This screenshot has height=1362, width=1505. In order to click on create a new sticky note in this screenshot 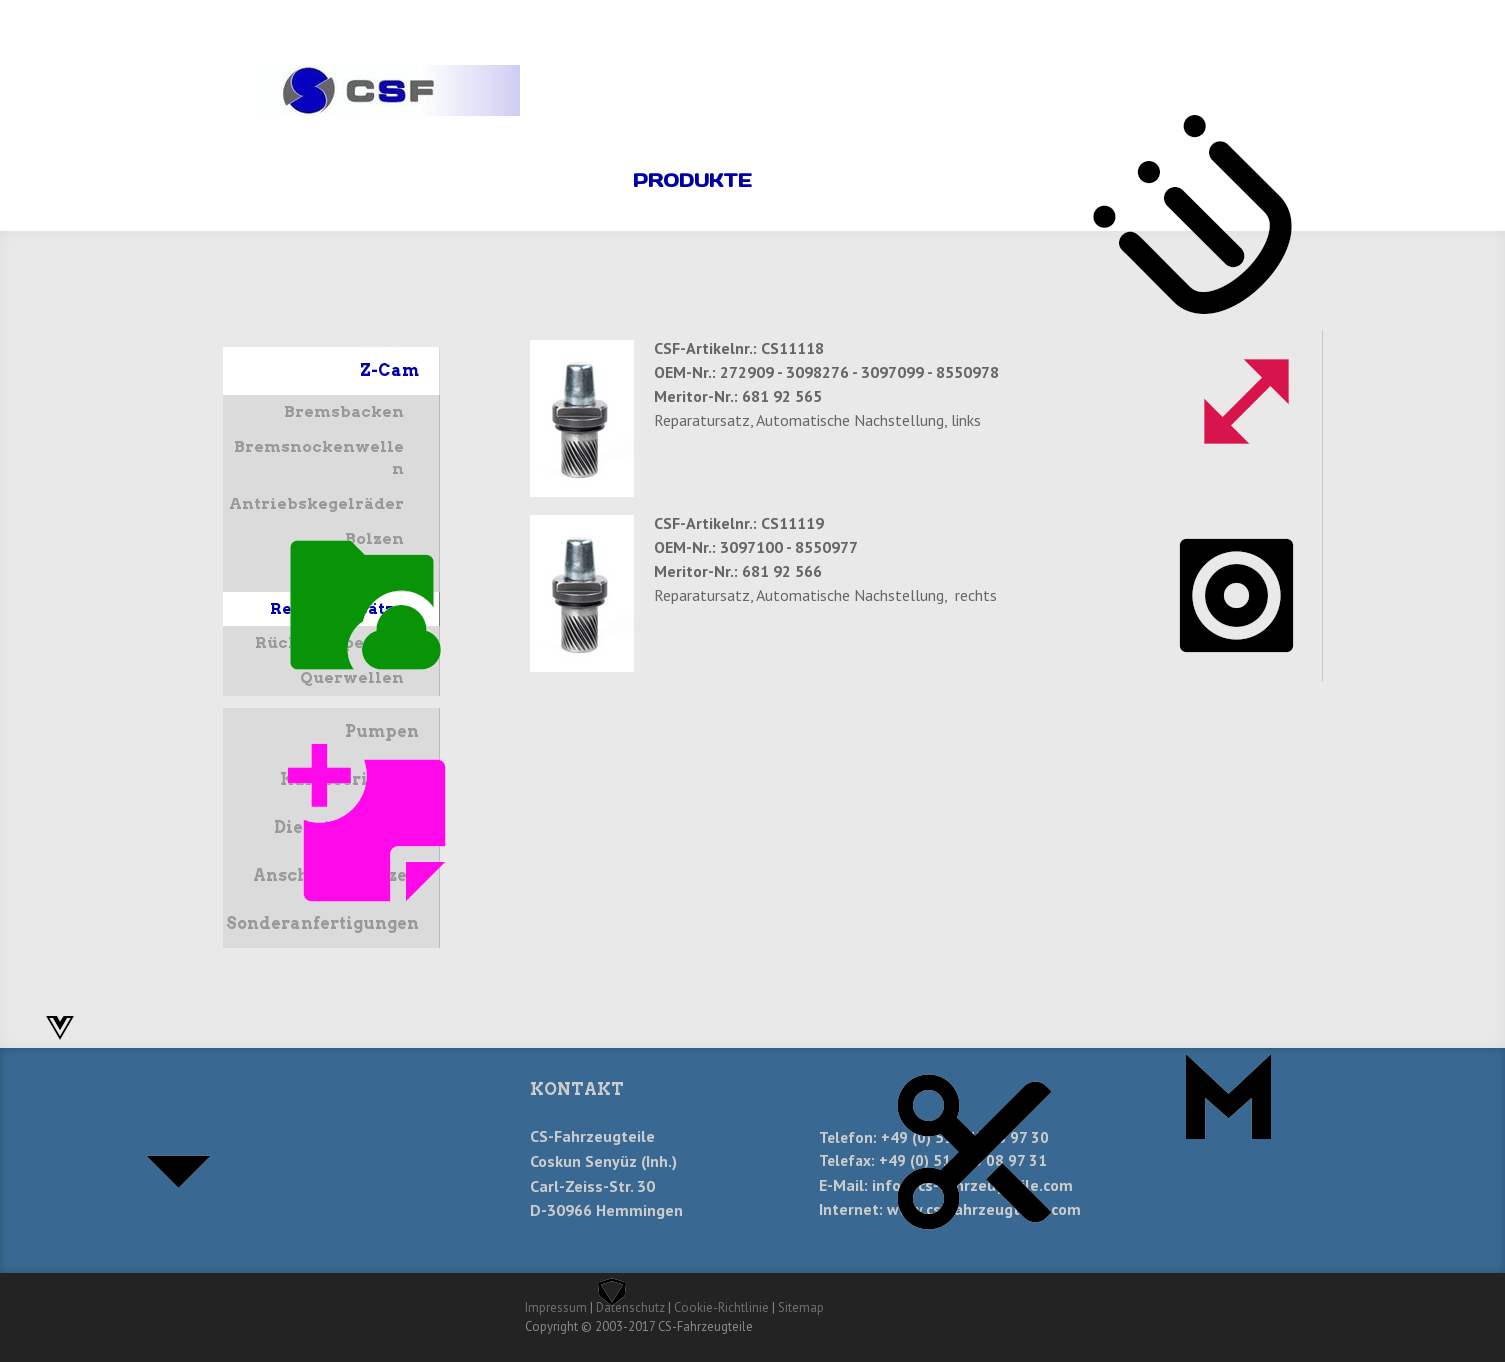, I will do `click(374, 830)`.